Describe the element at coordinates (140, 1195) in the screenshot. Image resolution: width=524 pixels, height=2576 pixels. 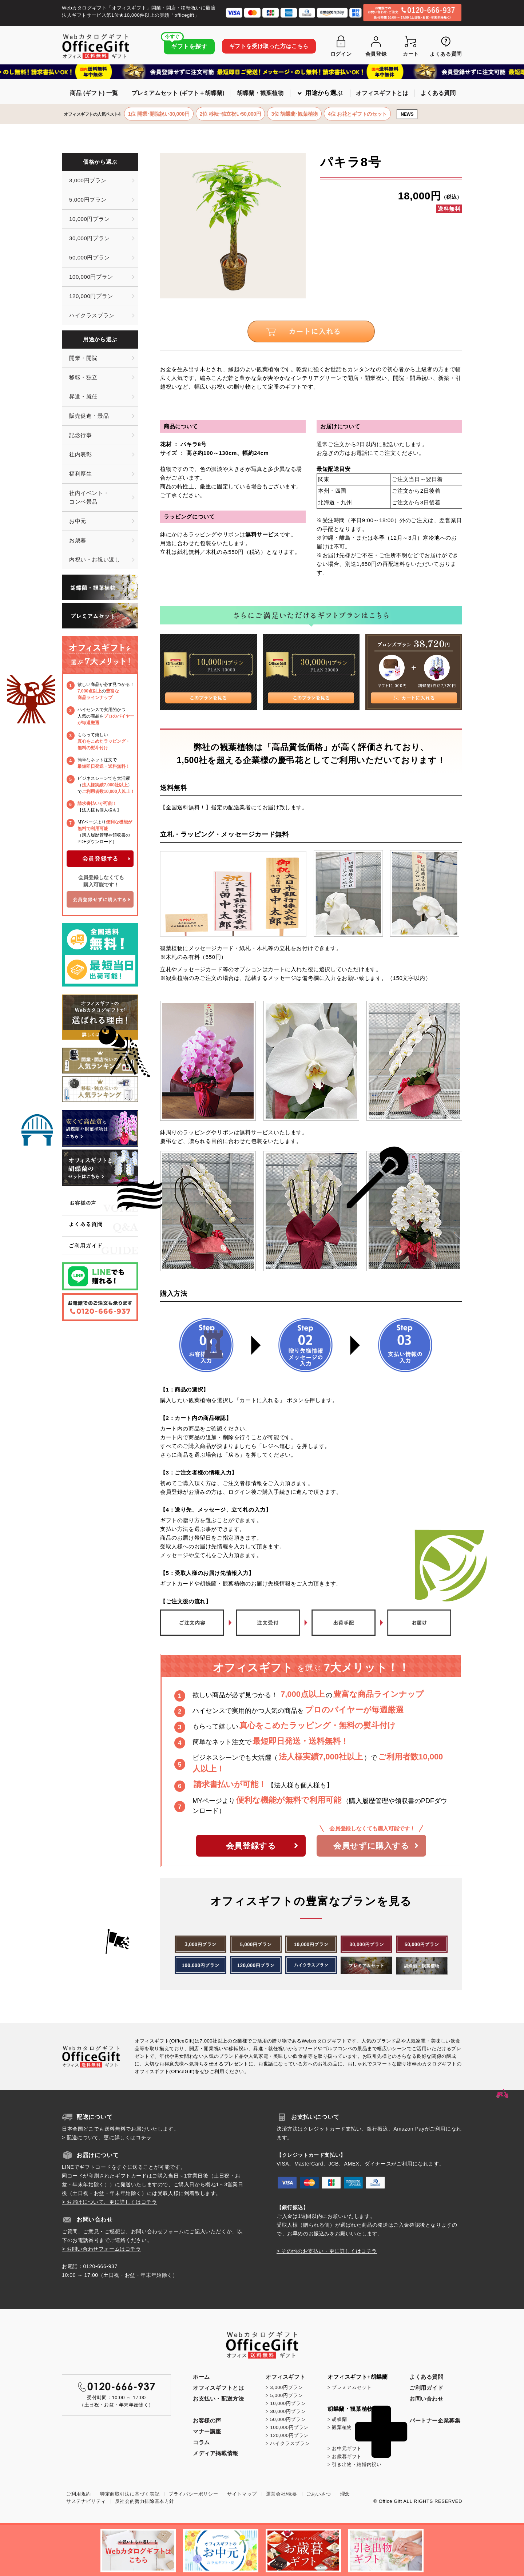
I see `indicates water or ocean-related content` at that location.